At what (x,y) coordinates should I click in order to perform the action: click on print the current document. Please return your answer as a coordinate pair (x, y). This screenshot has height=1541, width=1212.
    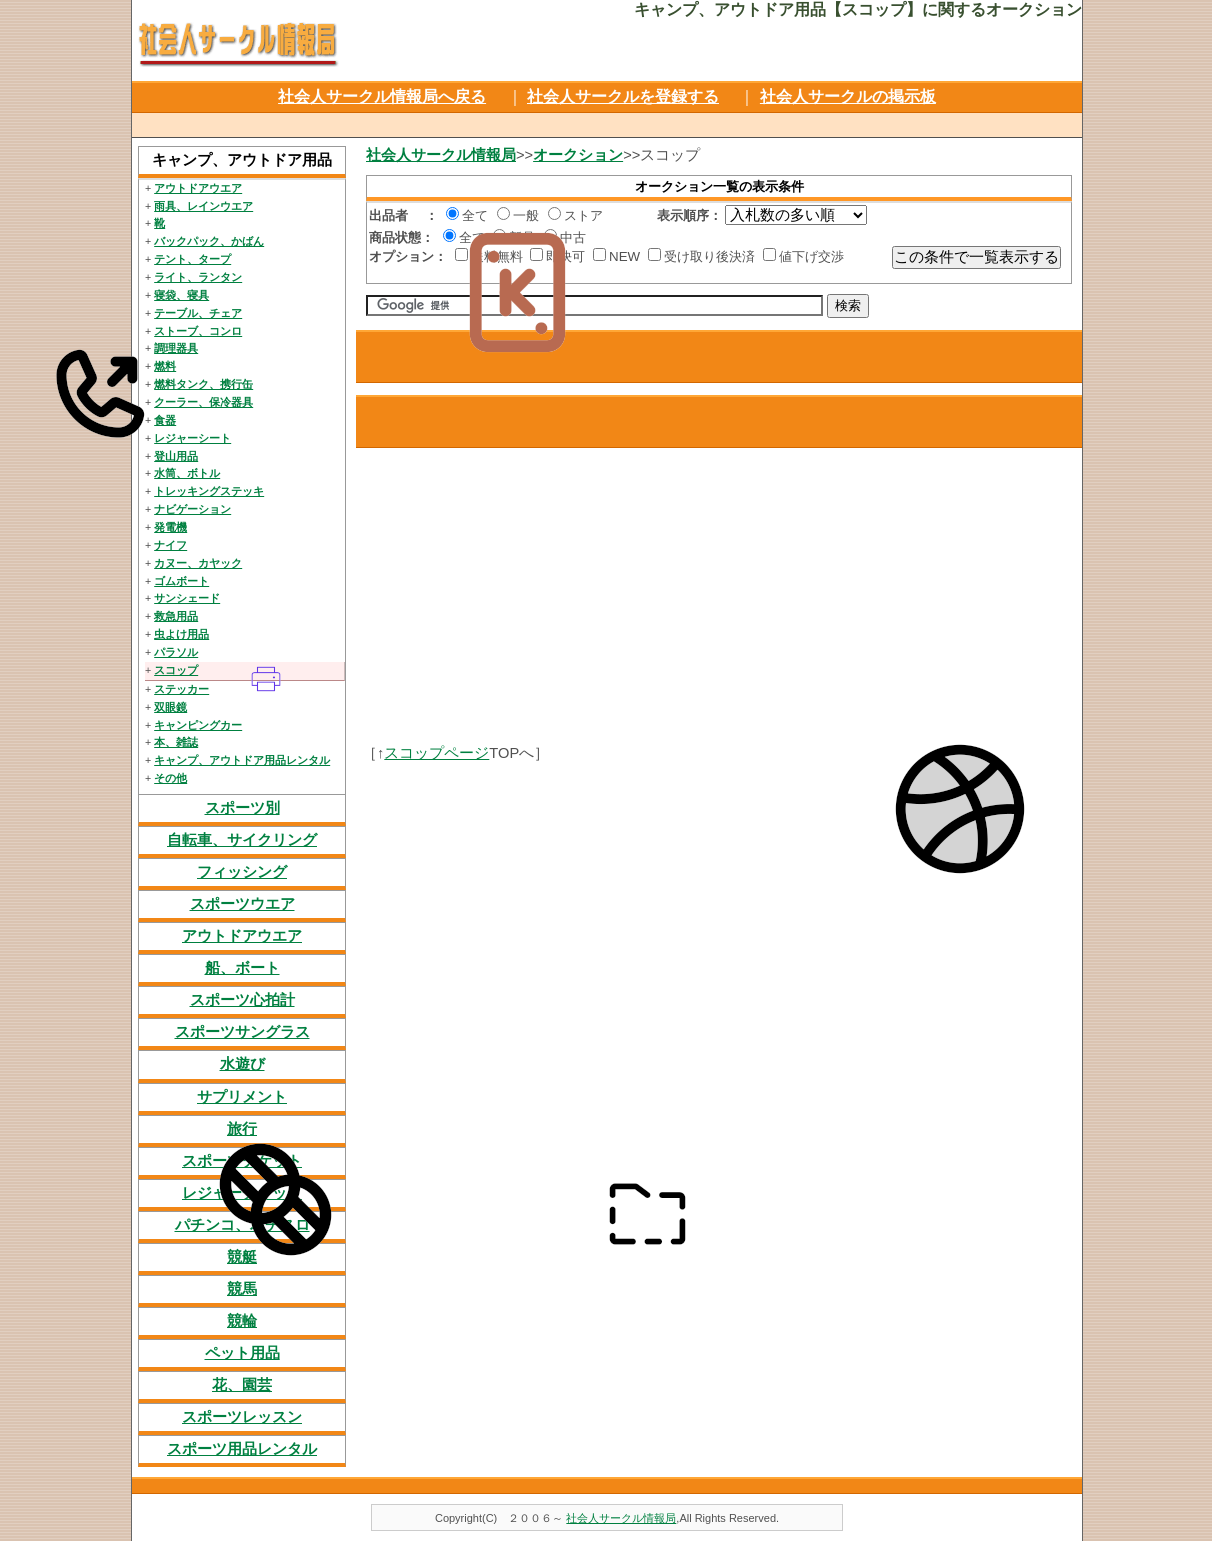
    Looking at the image, I should click on (266, 679).